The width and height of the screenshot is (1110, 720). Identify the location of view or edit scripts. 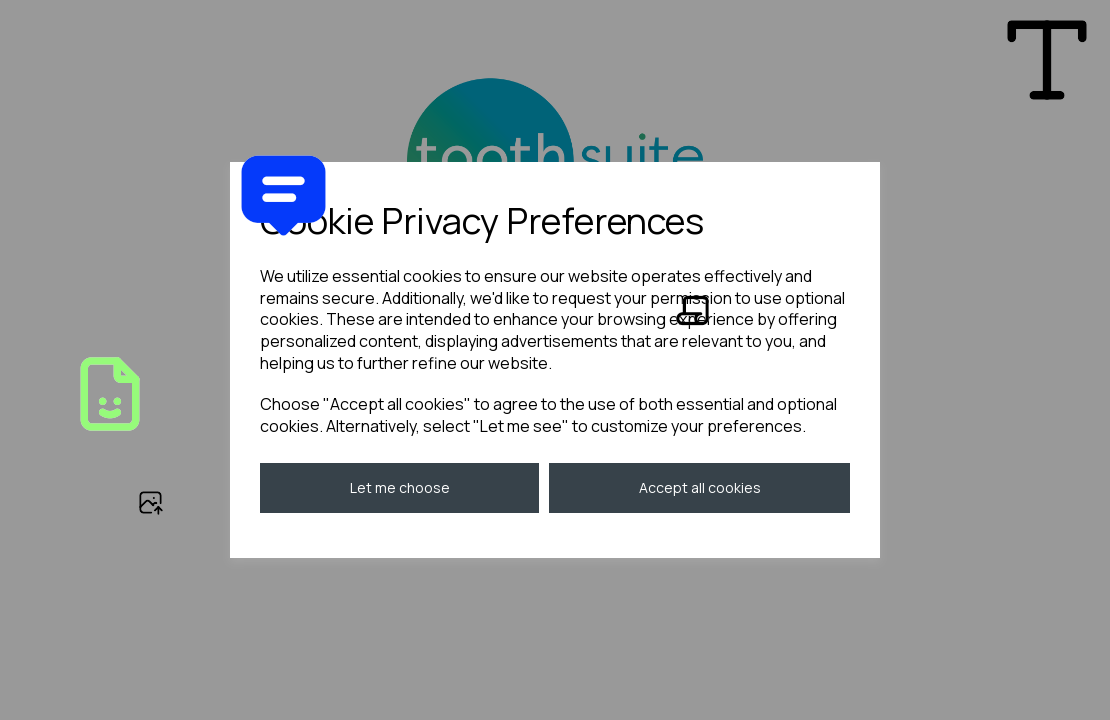
(692, 310).